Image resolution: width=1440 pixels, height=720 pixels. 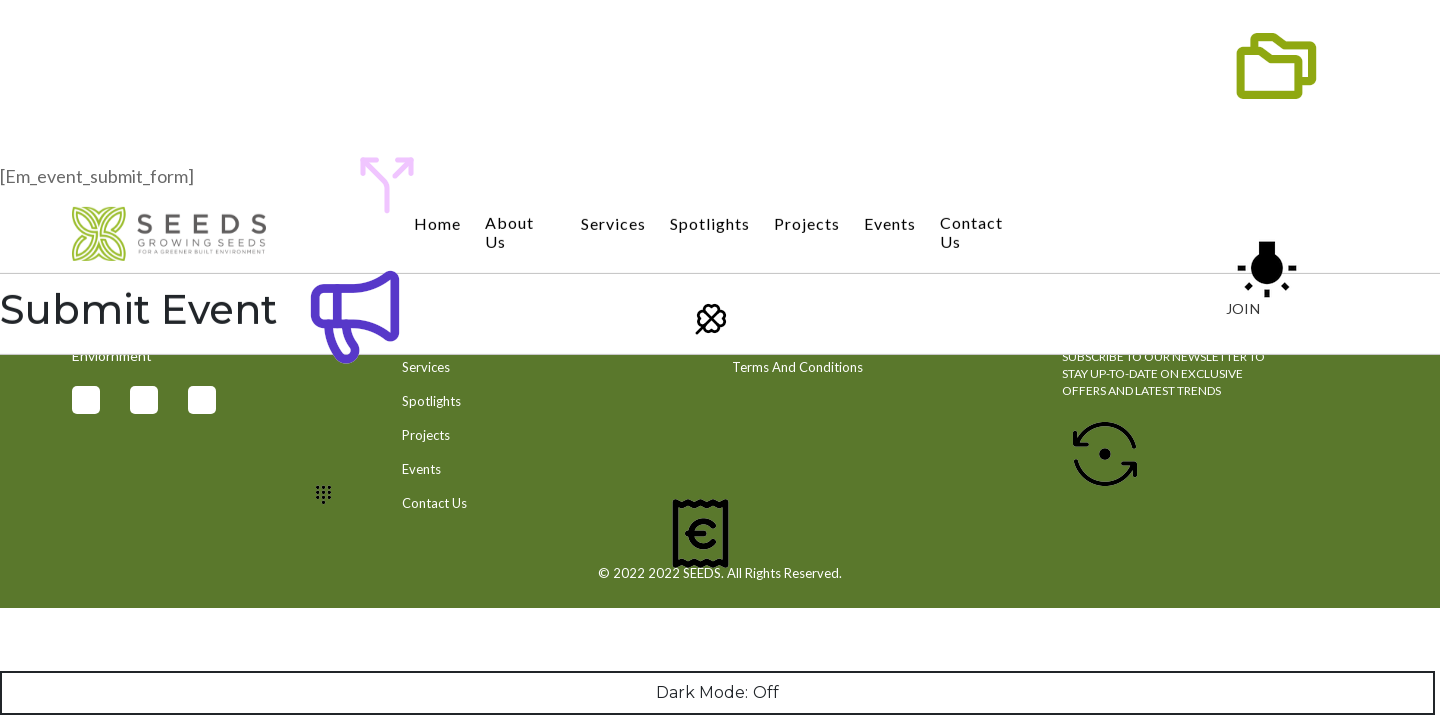 I want to click on adjust incandescent light settings, so click(x=1267, y=268).